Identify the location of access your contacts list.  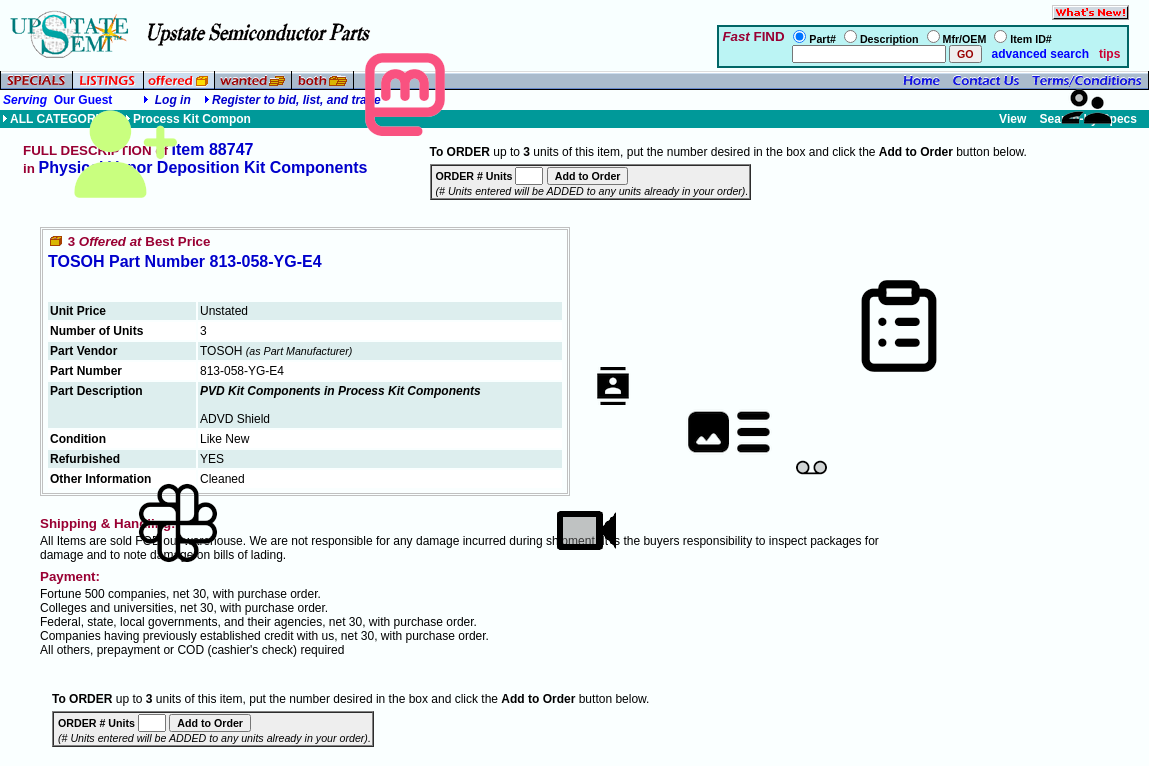
(613, 386).